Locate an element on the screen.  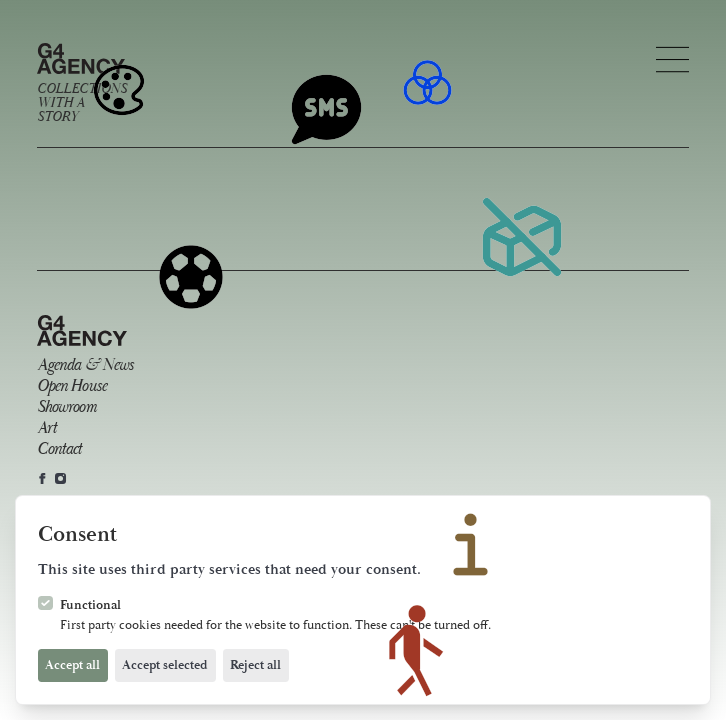
view more information or details is located at coordinates (470, 544).